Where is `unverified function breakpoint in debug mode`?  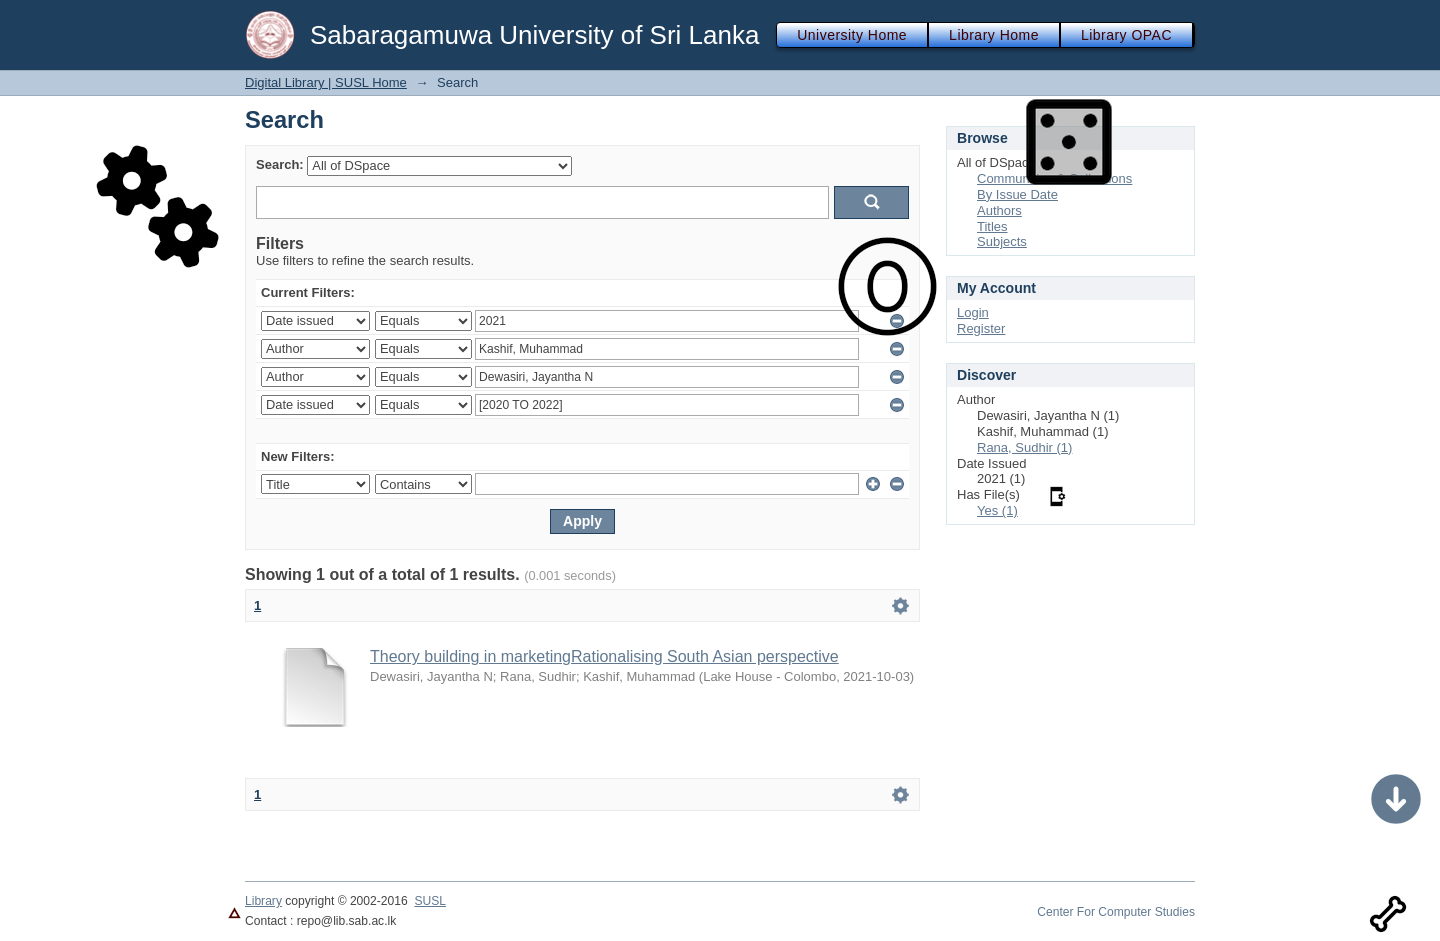 unverified function breakpoint in debug mode is located at coordinates (234, 913).